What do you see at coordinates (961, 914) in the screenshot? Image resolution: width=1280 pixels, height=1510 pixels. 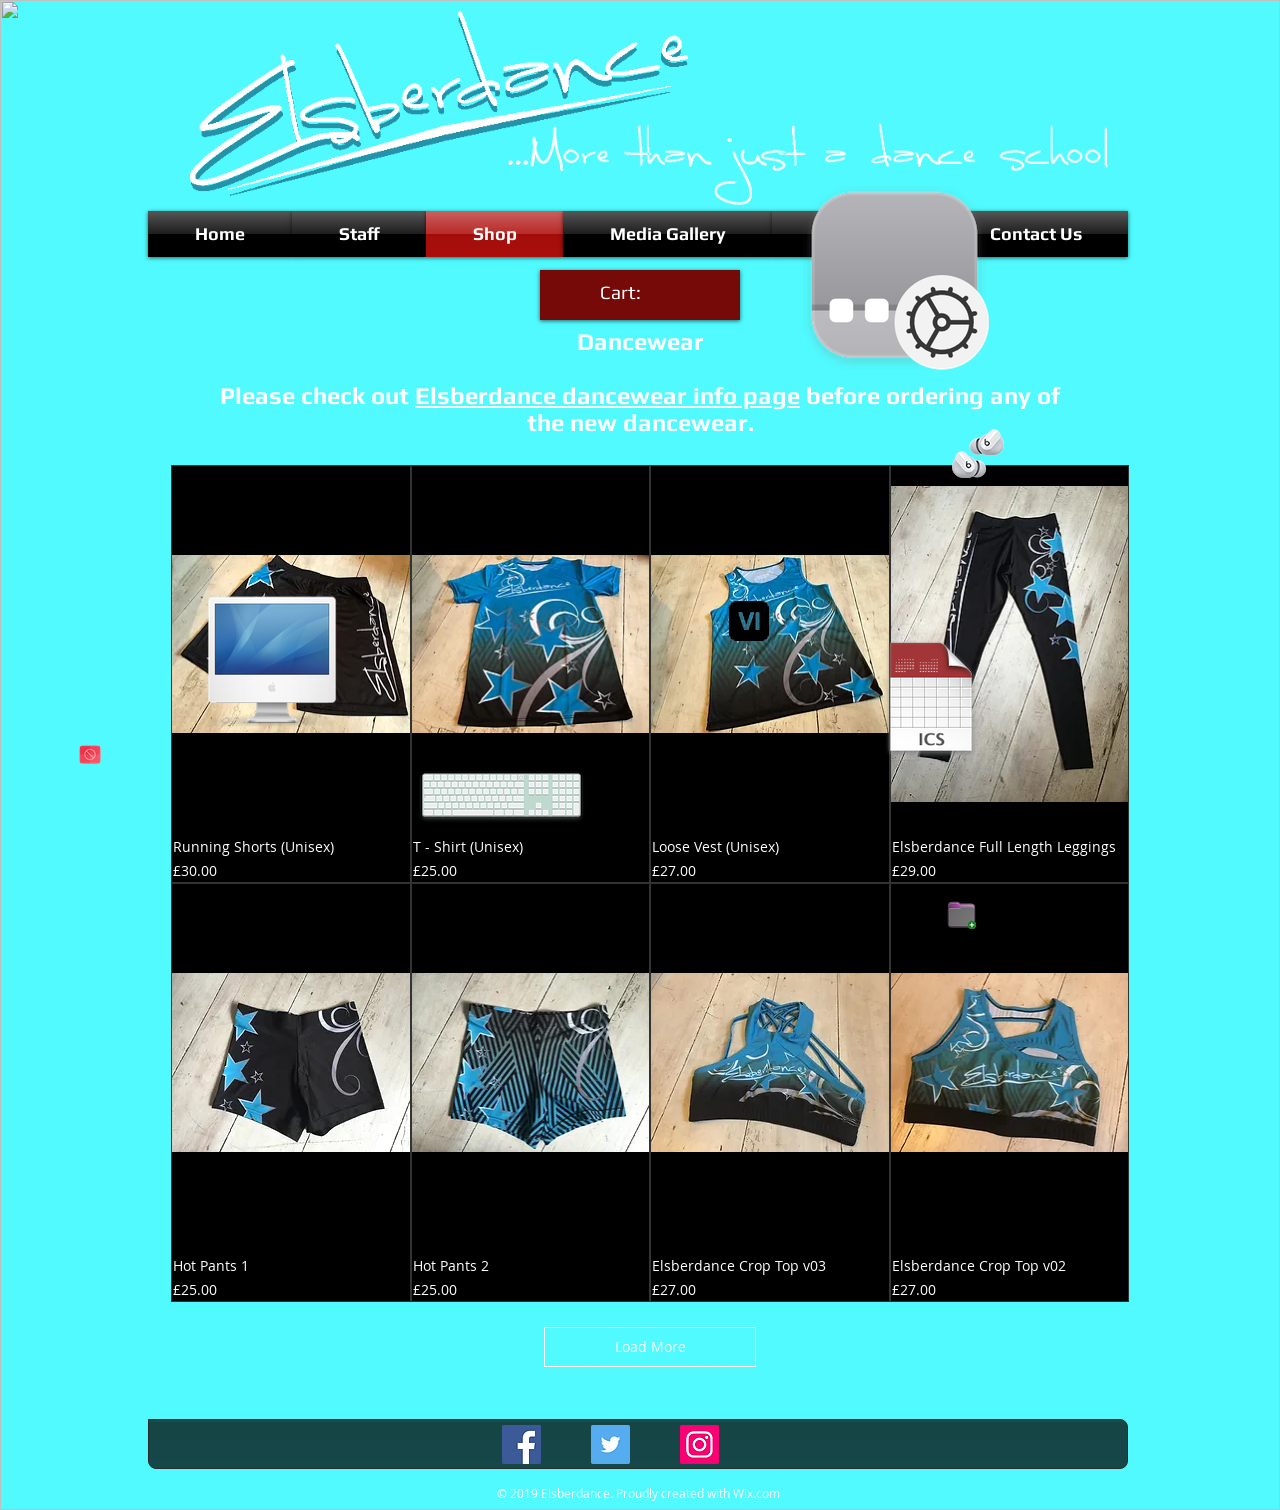 I see `create a new folder` at bounding box center [961, 914].